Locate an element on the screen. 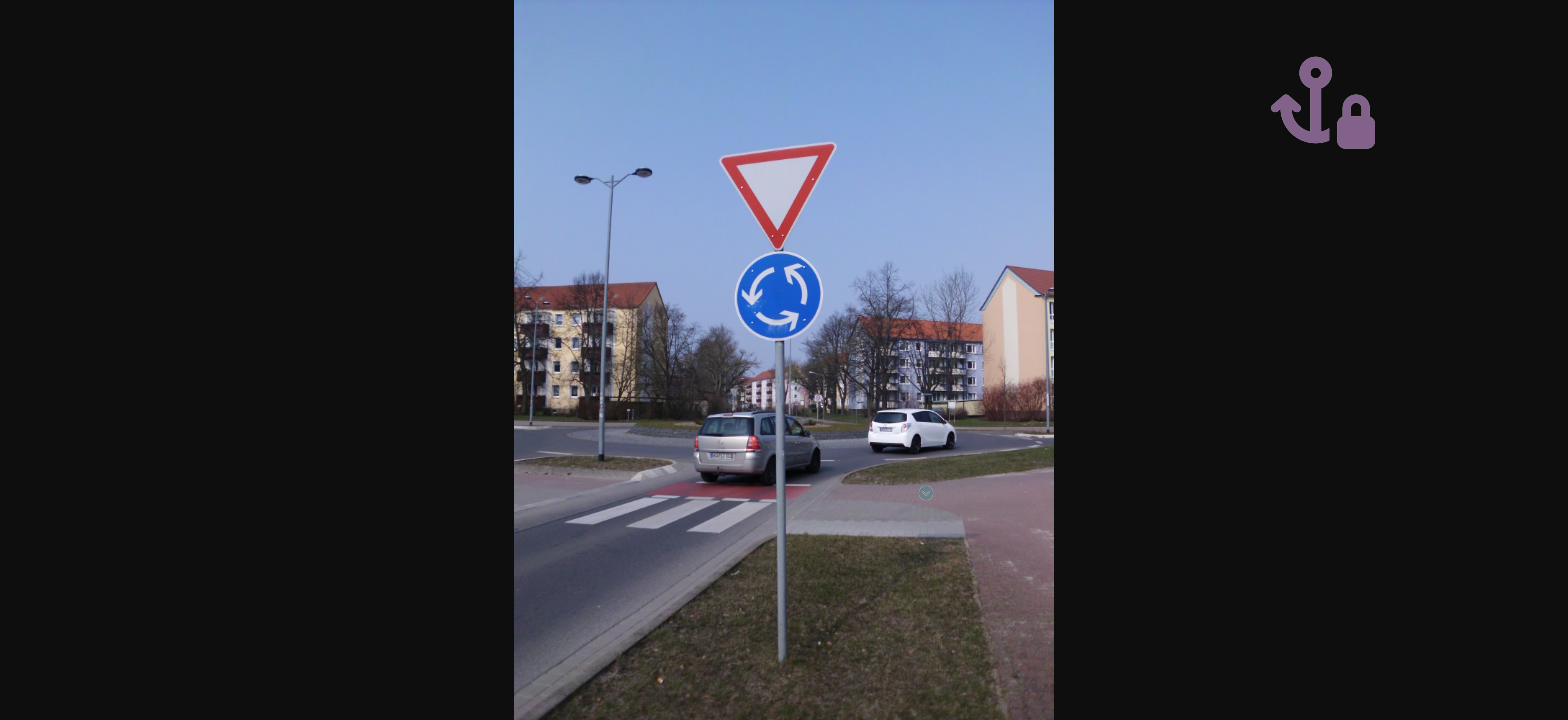  expand content or show more details is located at coordinates (926, 493).